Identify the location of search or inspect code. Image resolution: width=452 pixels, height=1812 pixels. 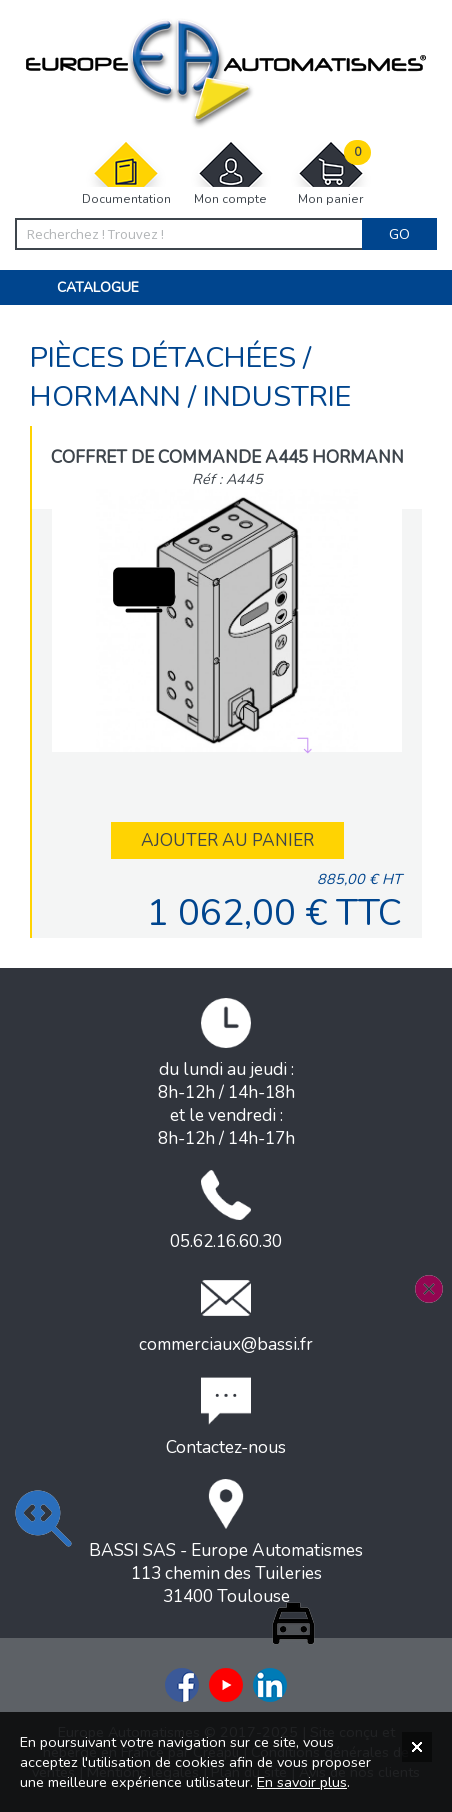
(43, 1518).